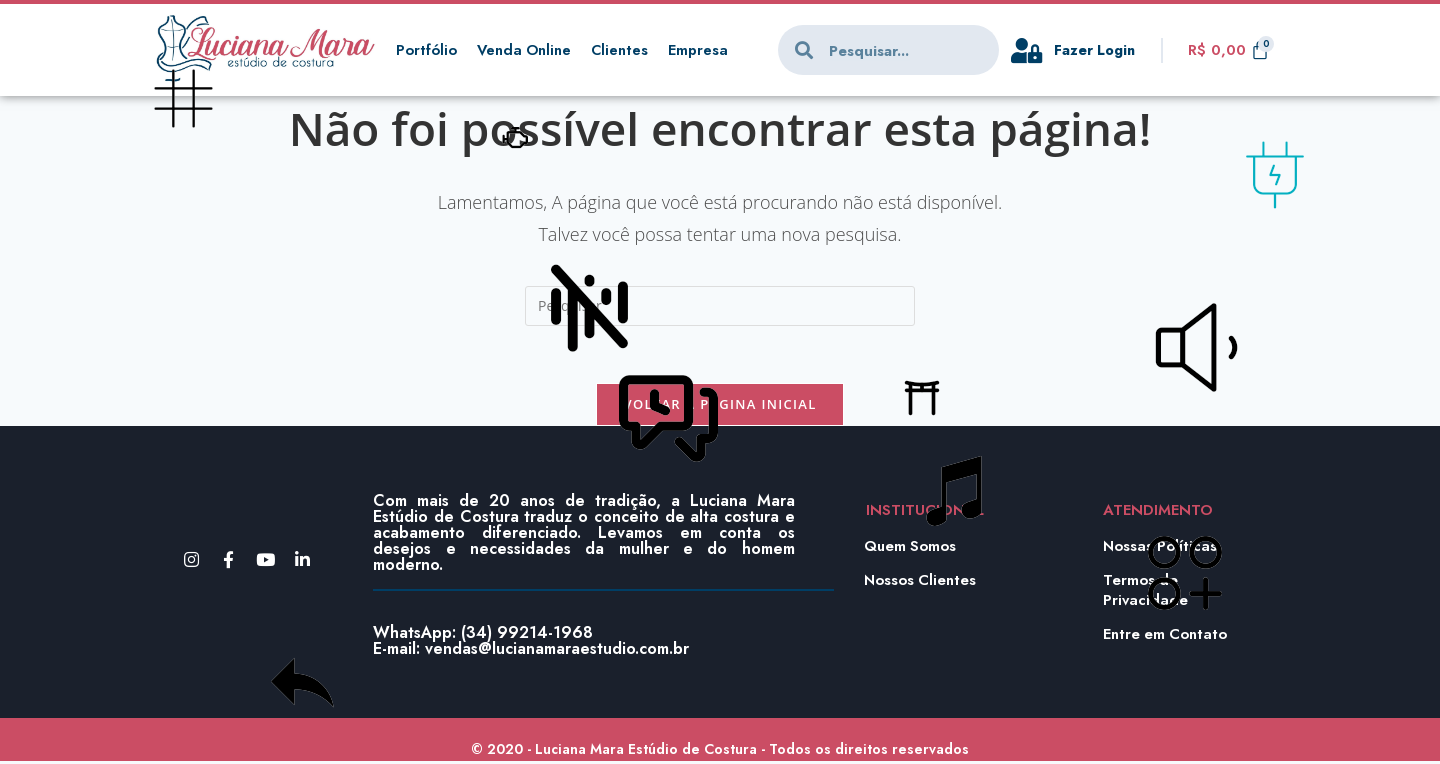 This screenshot has height=764, width=1440. I want to click on mute or disable audio input, so click(589, 306).